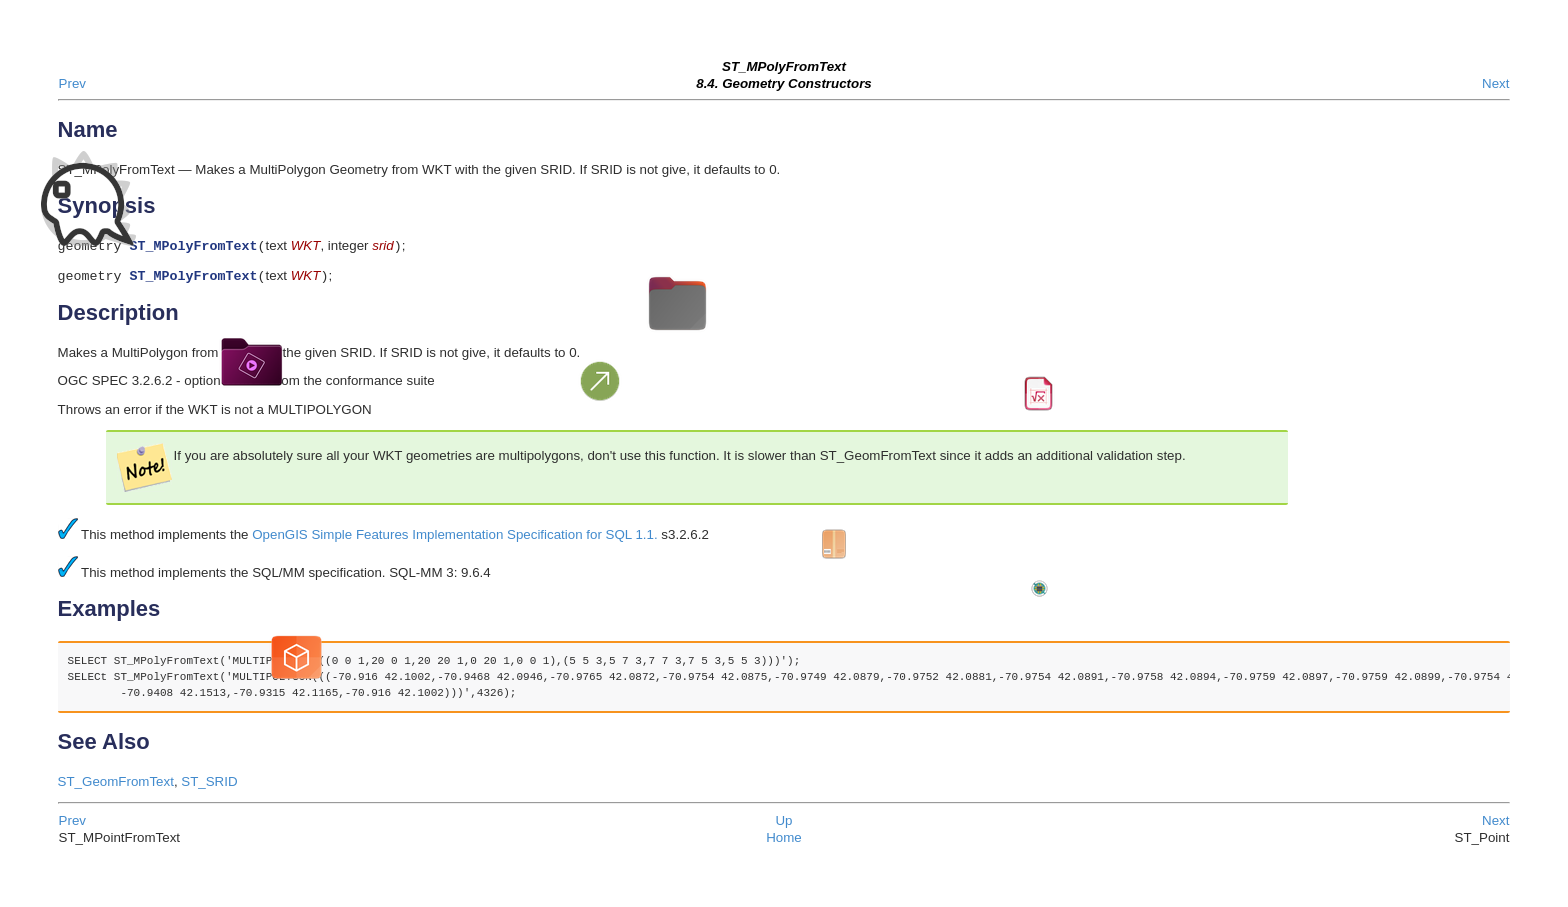 This screenshot has width=1568, height=907. What do you see at coordinates (296, 655) in the screenshot?
I see `open a 3D model file in STL binary format` at bounding box center [296, 655].